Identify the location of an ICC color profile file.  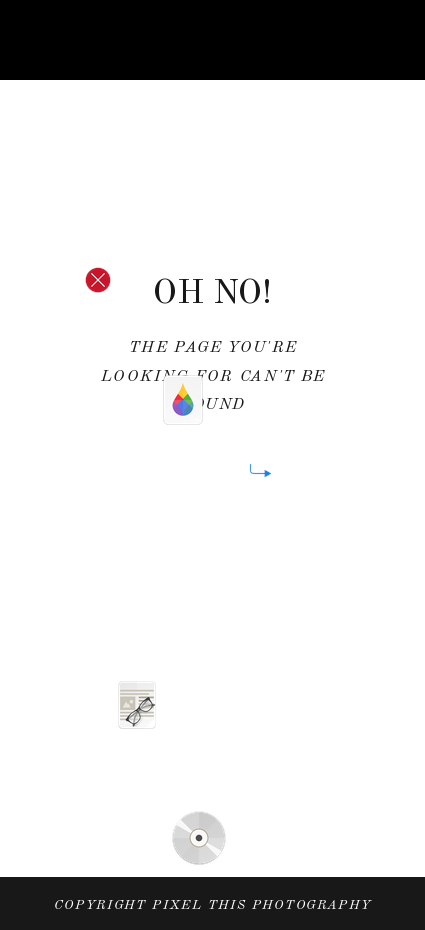
(183, 400).